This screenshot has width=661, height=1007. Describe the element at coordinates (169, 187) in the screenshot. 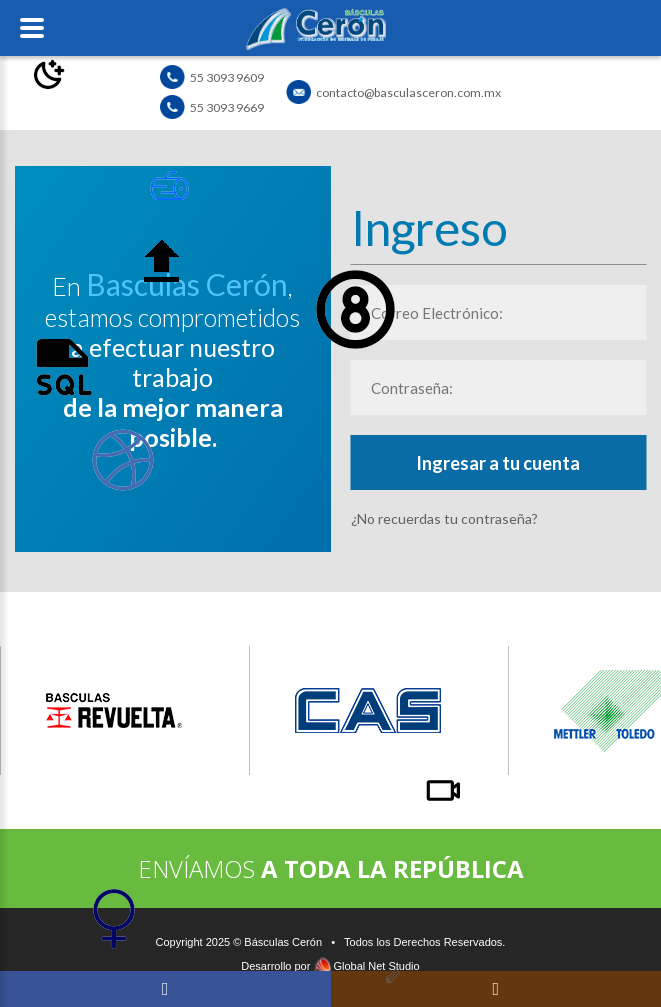

I see `view activity log or history` at that location.